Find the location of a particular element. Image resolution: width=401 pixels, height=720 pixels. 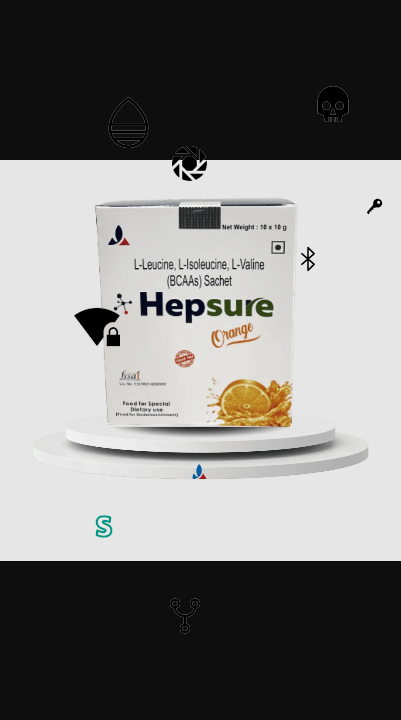

adjust camera aperture settings is located at coordinates (189, 163).